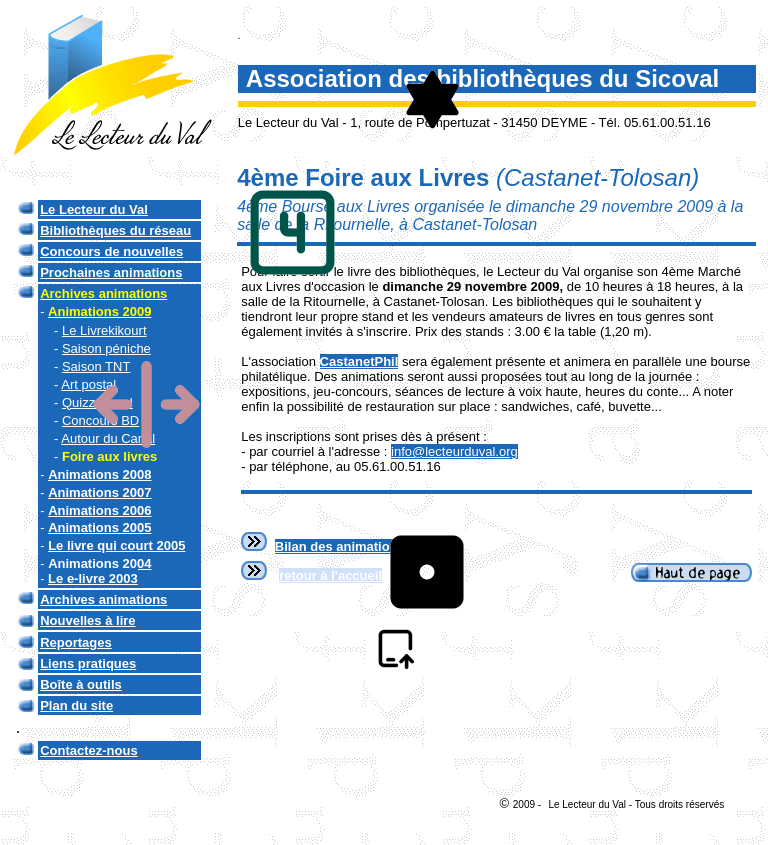  I want to click on select option 4 from a numbered list, so click(292, 232).